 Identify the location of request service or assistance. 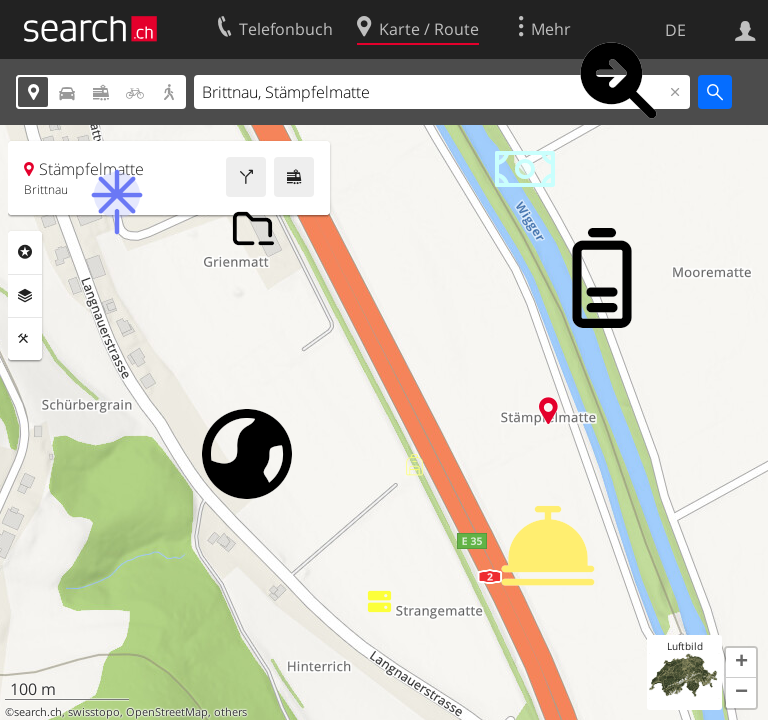
(548, 549).